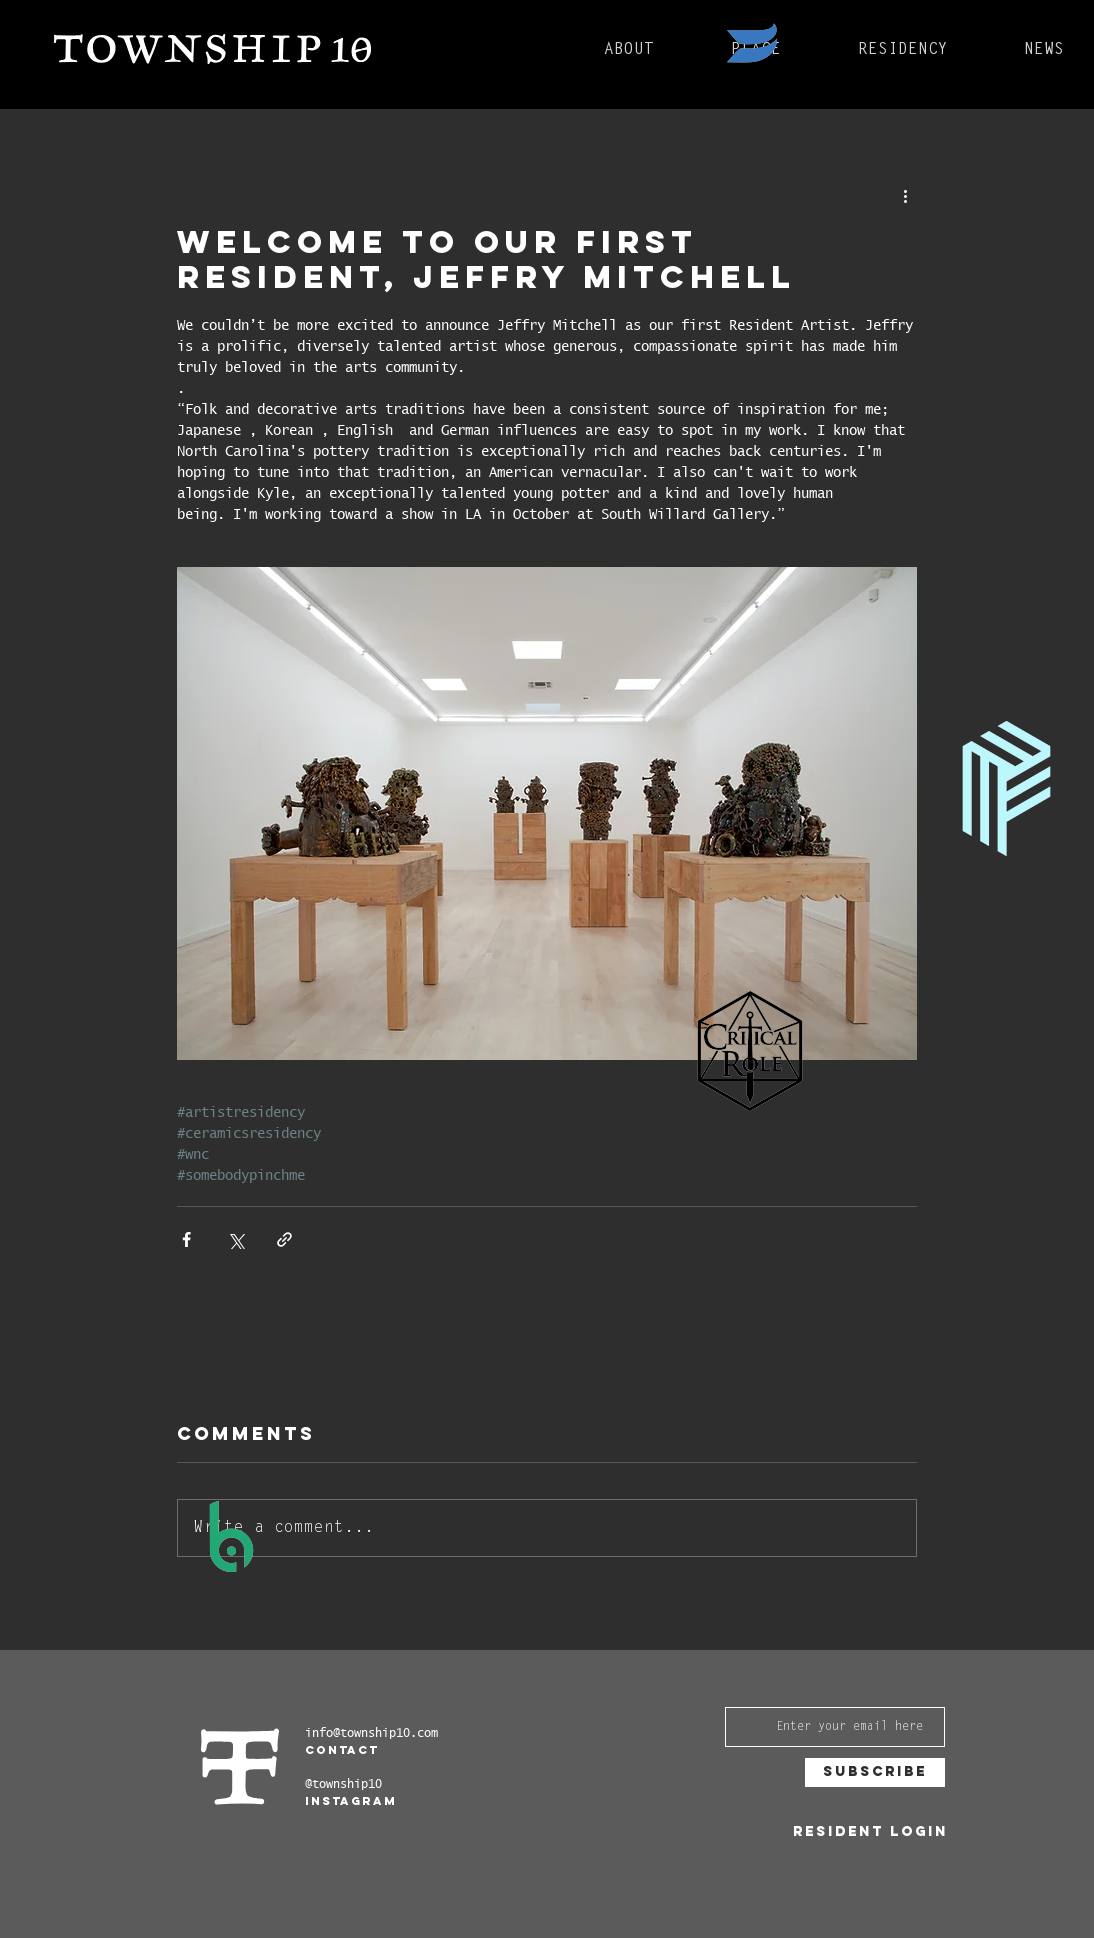 The image size is (1094, 1938). I want to click on botble cms logo, so click(231, 1536).